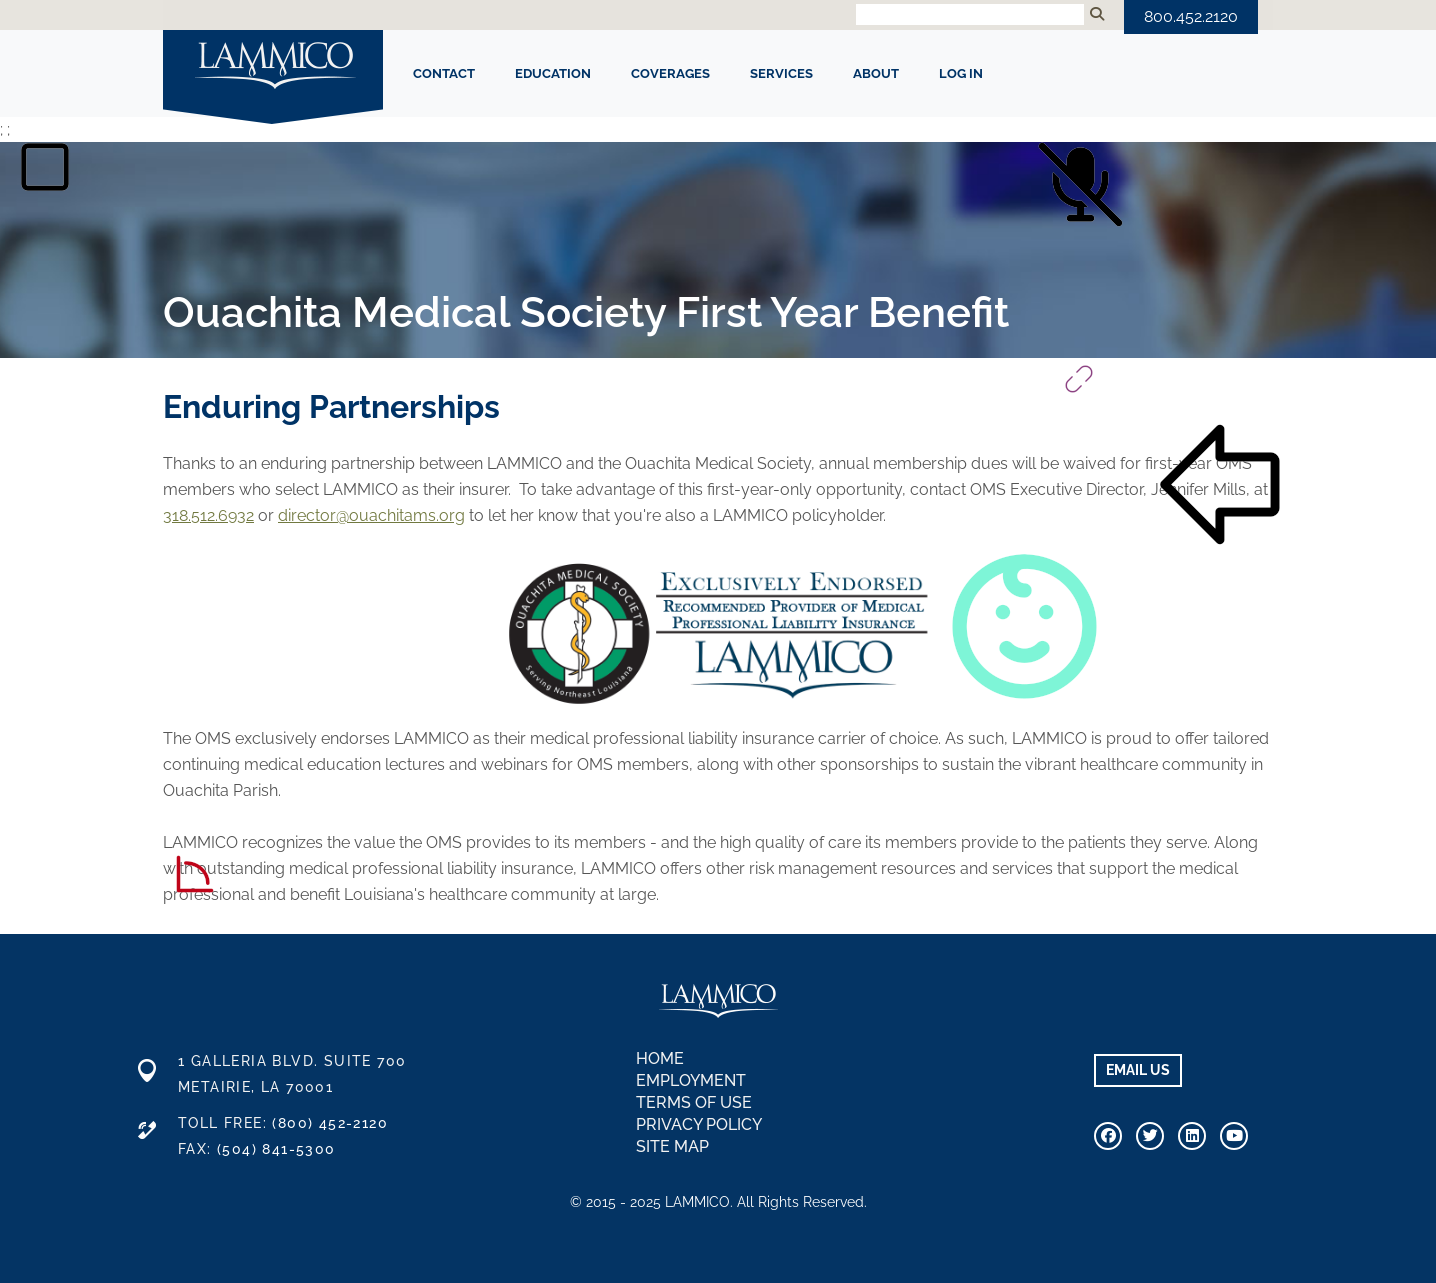  I want to click on unlink or disconnect a URL, so click(1079, 379).